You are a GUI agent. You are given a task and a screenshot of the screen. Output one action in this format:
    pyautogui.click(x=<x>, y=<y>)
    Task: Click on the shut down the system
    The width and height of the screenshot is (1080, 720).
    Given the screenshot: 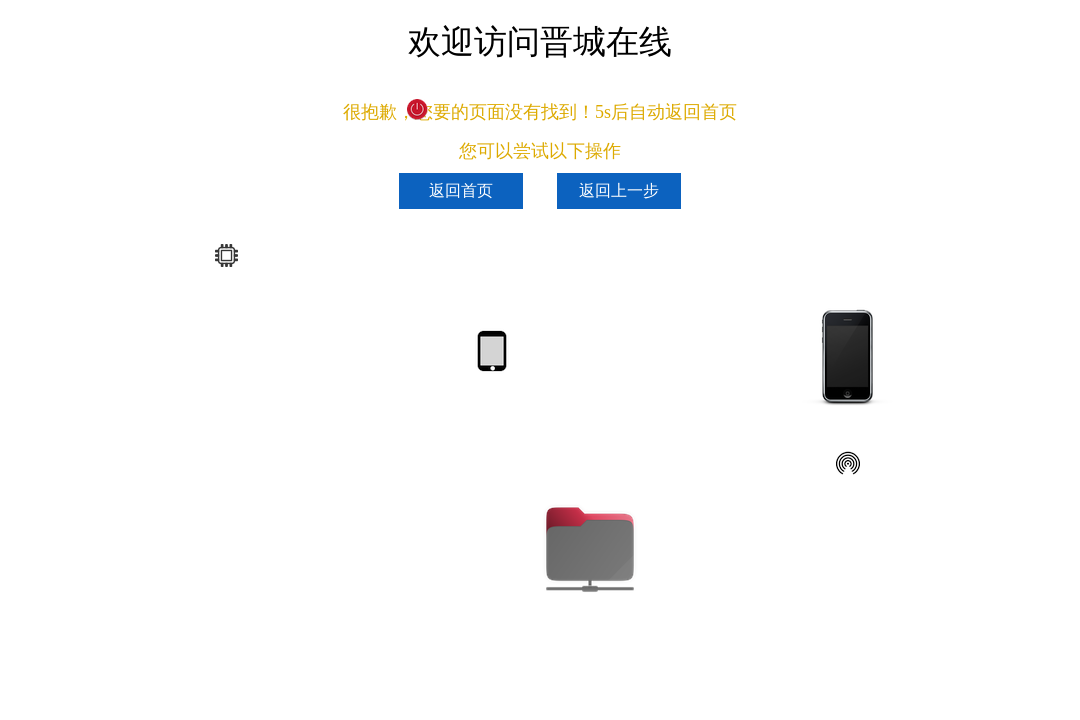 What is the action you would take?
    pyautogui.click(x=417, y=109)
    